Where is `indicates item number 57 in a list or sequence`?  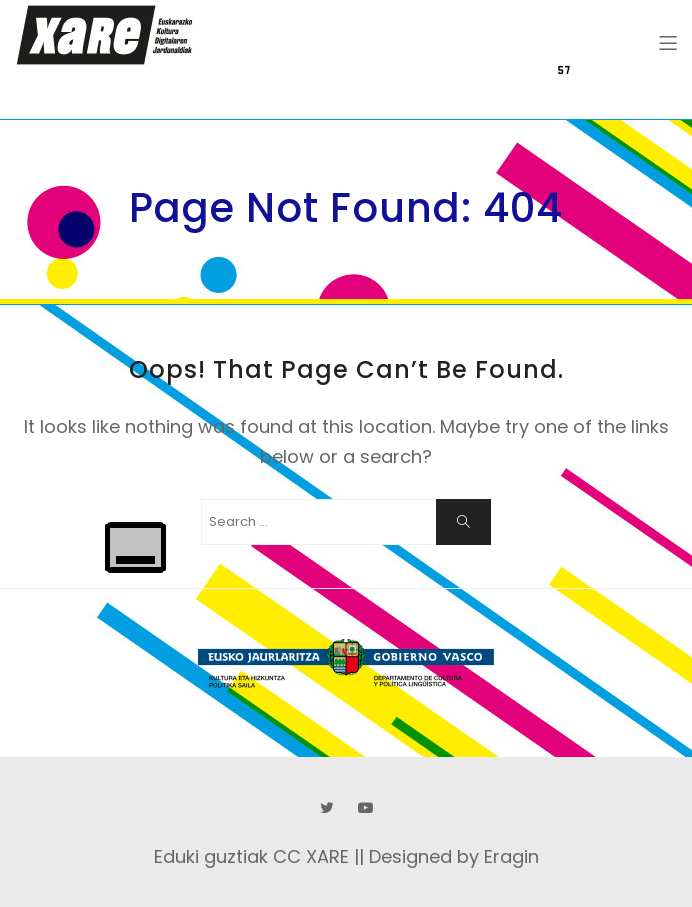 indicates item number 57 in a list or sequence is located at coordinates (564, 70).